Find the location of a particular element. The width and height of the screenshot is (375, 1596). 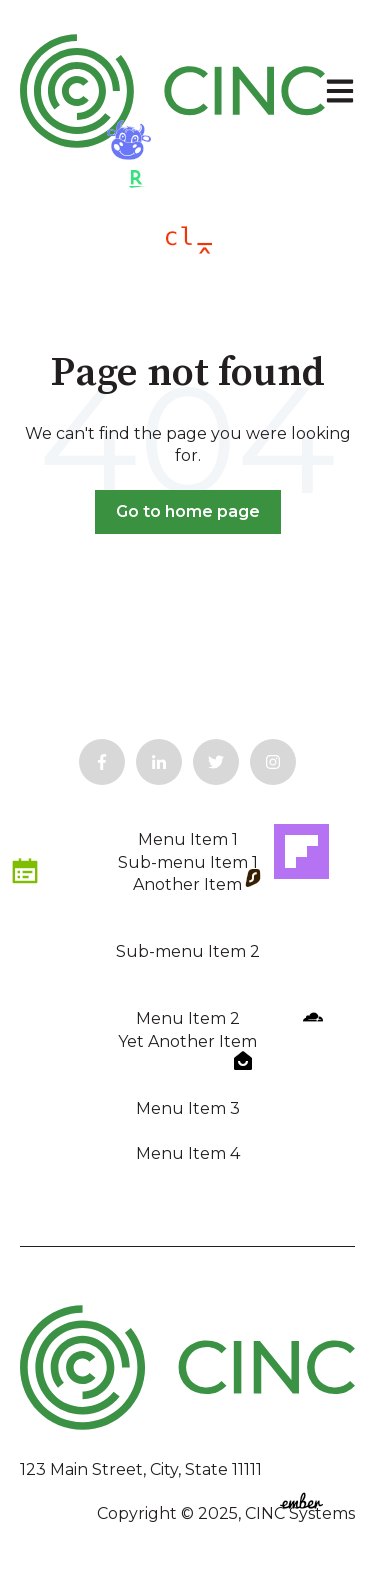

open surfshark vpn app is located at coordinates (253, 878).